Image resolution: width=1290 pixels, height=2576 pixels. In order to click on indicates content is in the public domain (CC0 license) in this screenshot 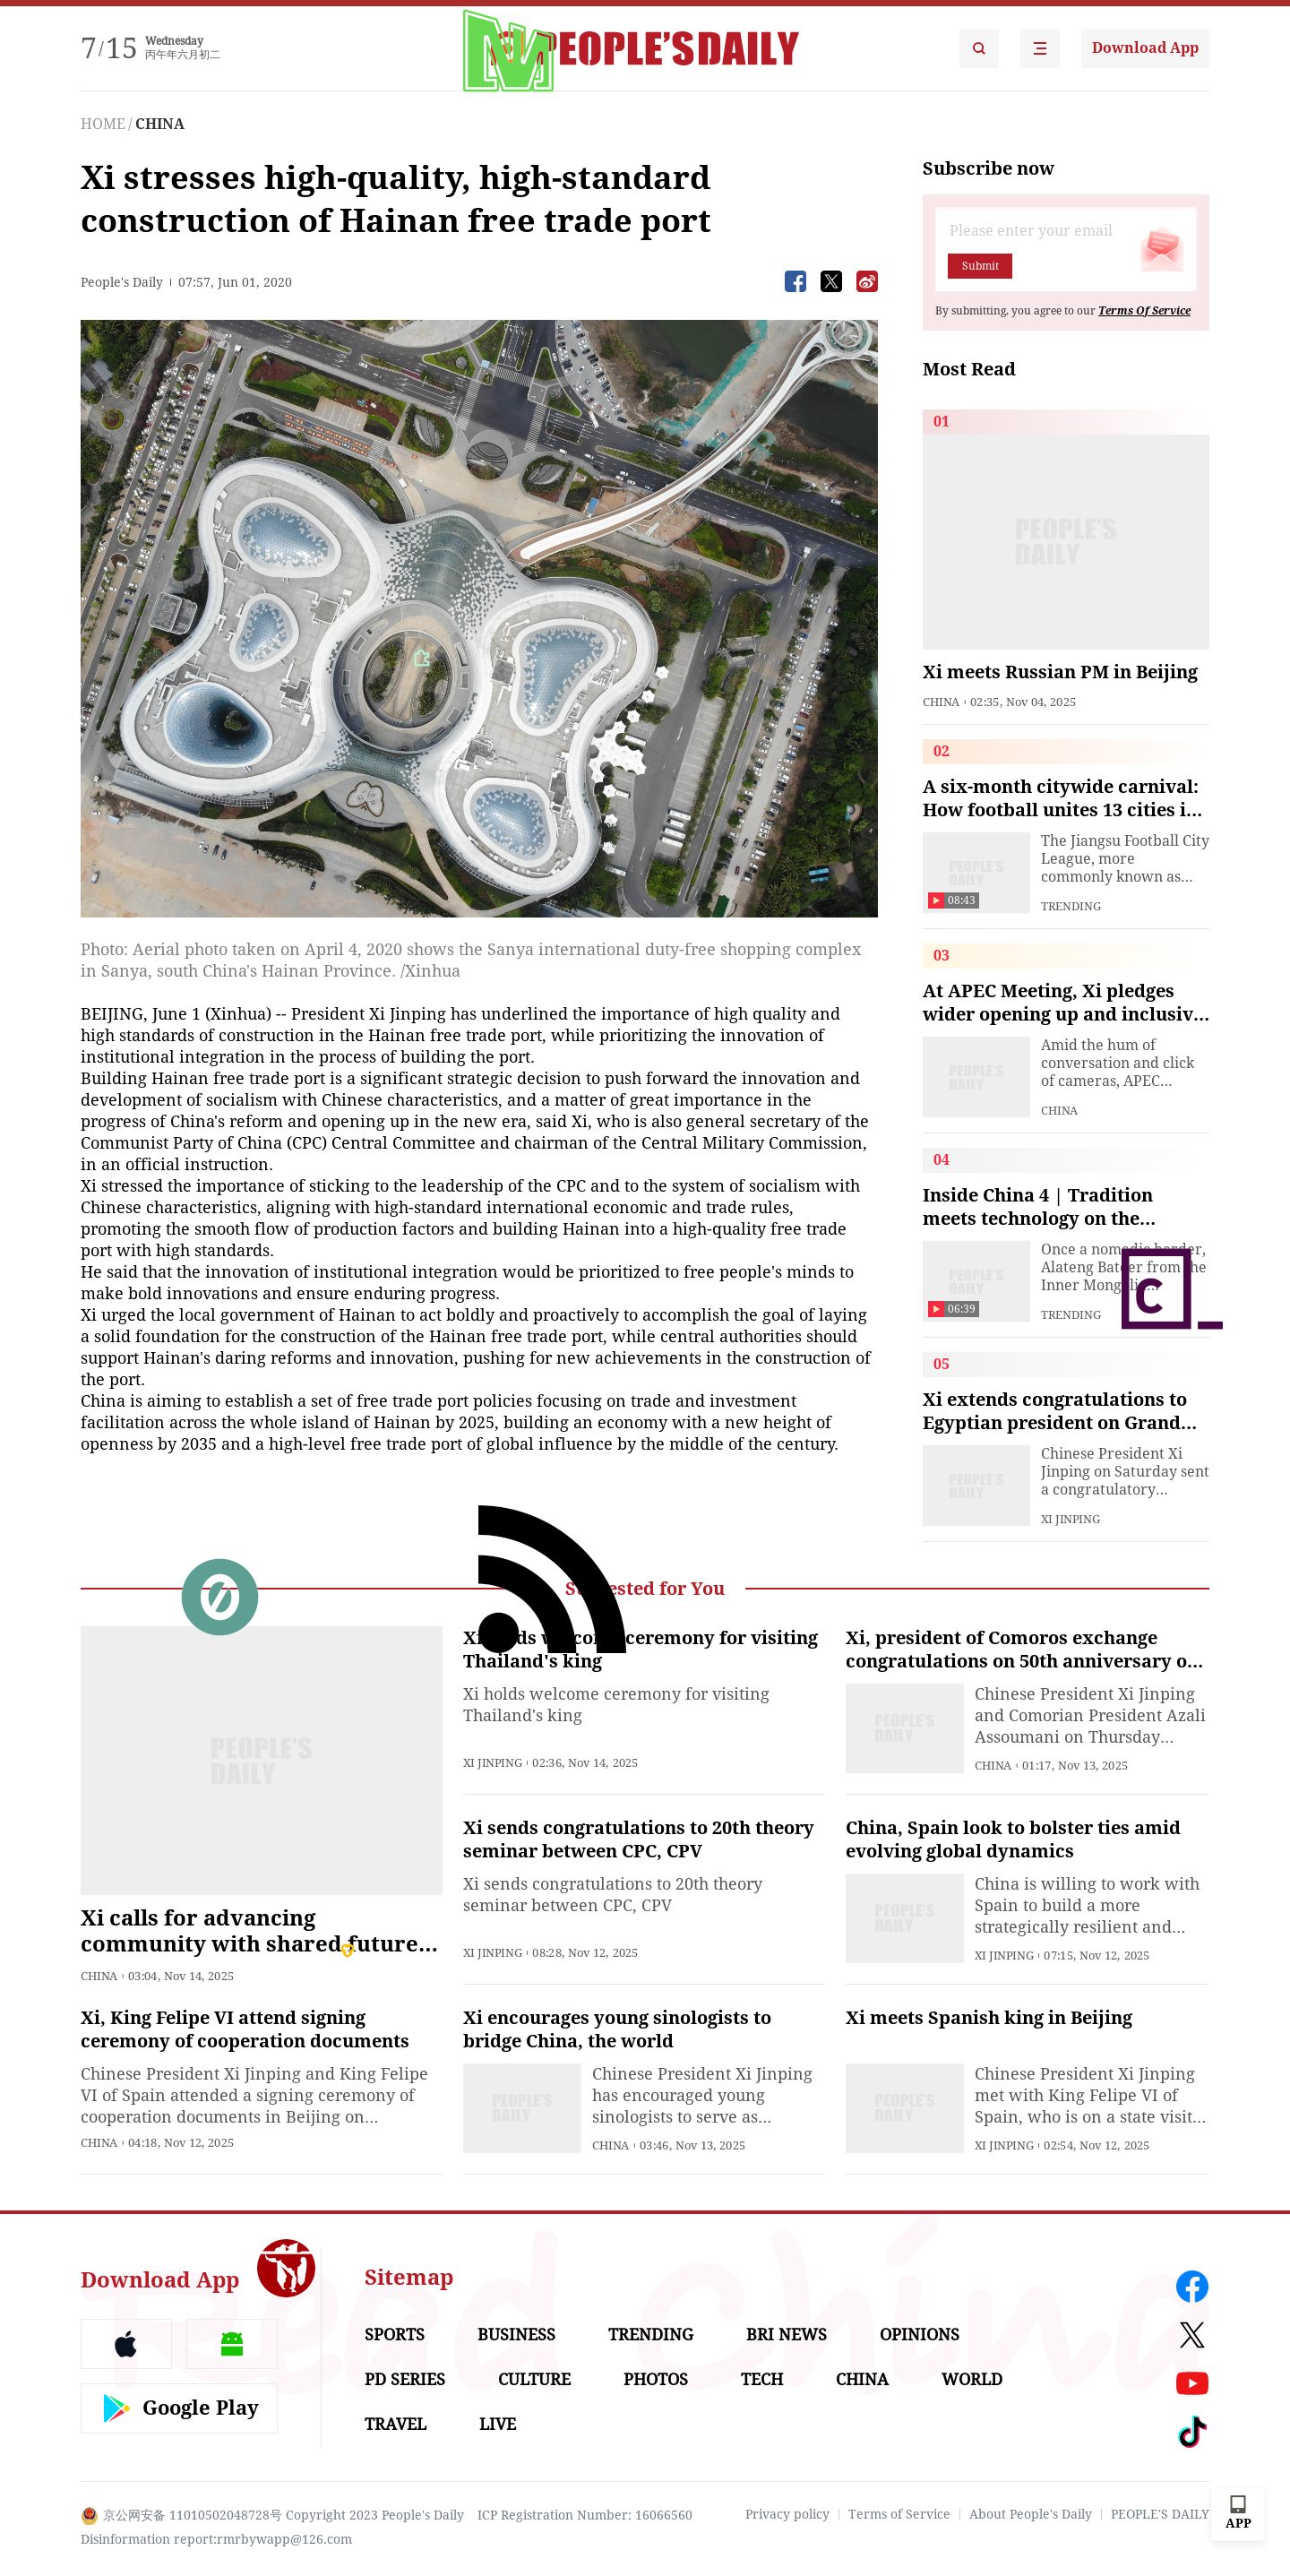, I will do `click(219, 1597)`.